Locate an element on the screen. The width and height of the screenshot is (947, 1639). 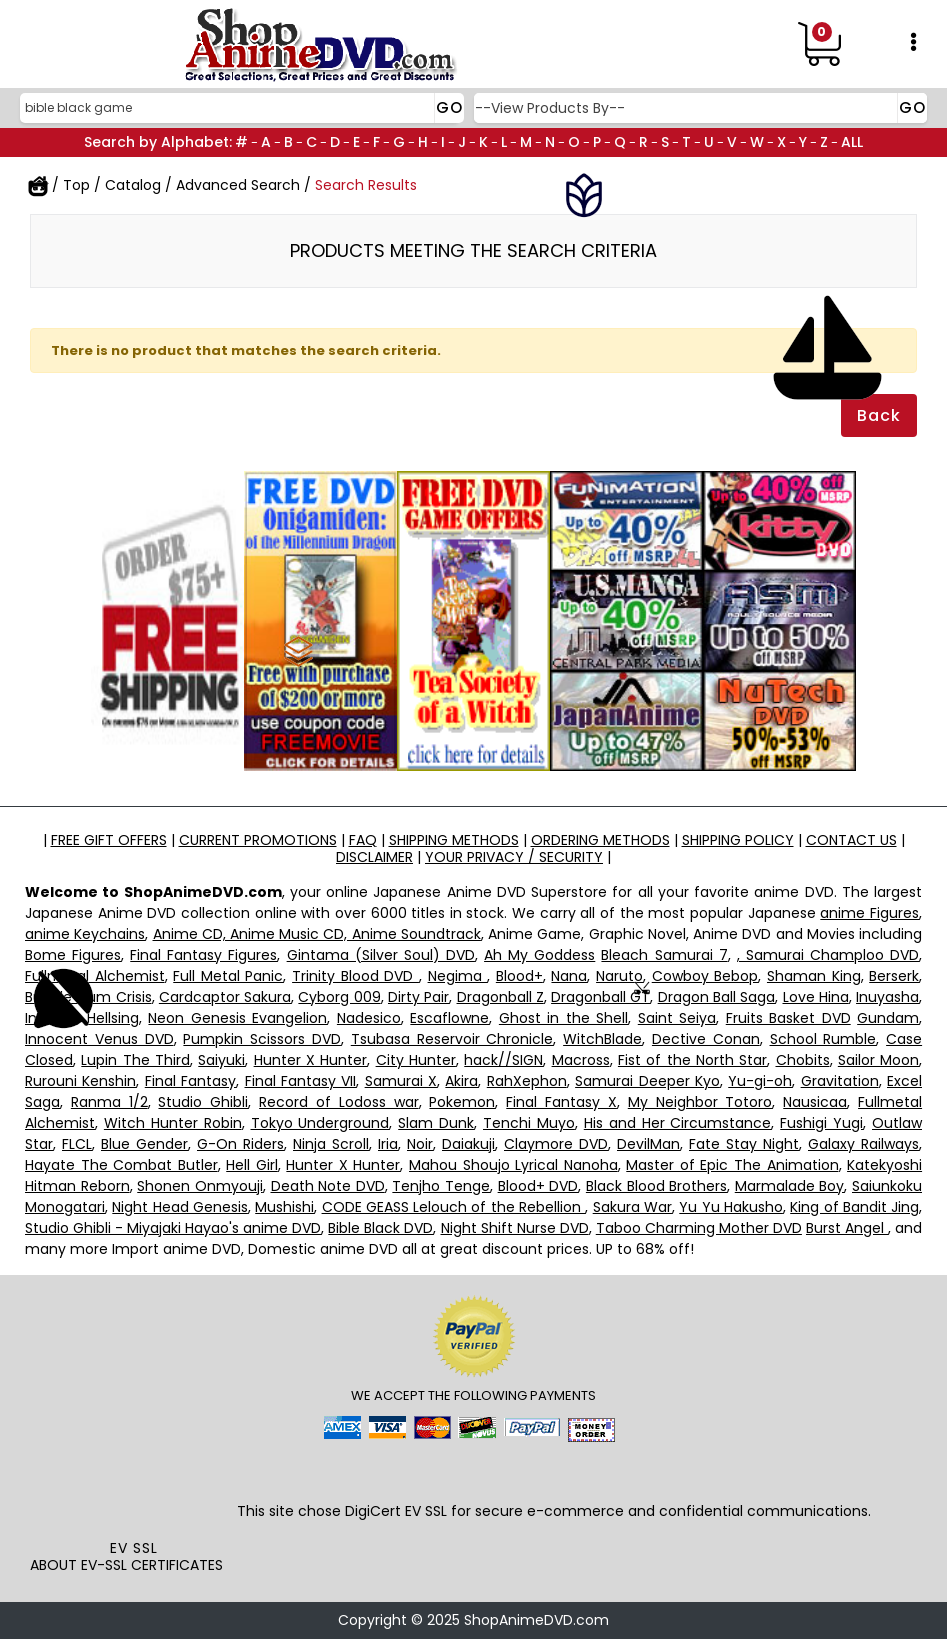
filter by grain or wheat products is located at coordinates (584, 196).